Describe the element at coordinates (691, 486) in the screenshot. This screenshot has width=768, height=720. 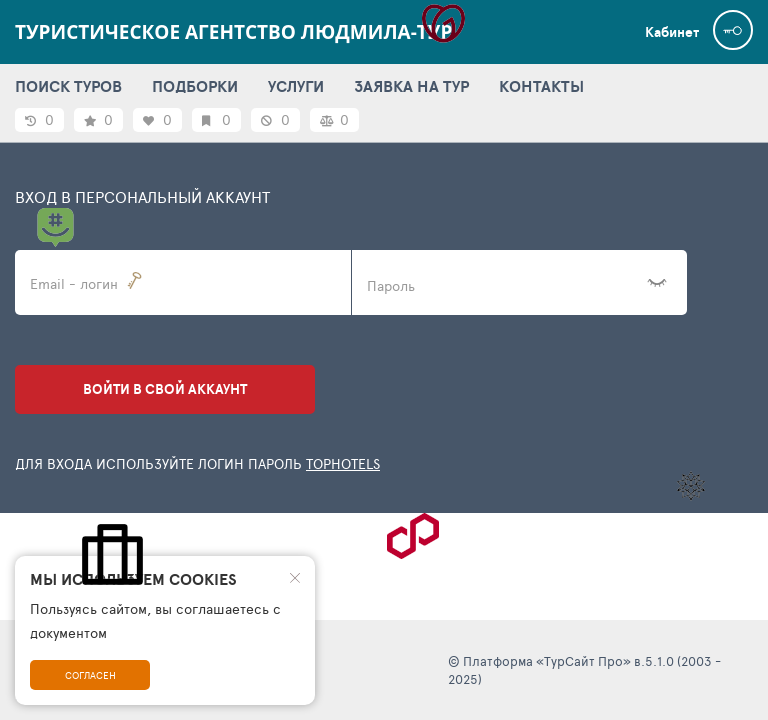
I see `open wolfram alpha` at that location.